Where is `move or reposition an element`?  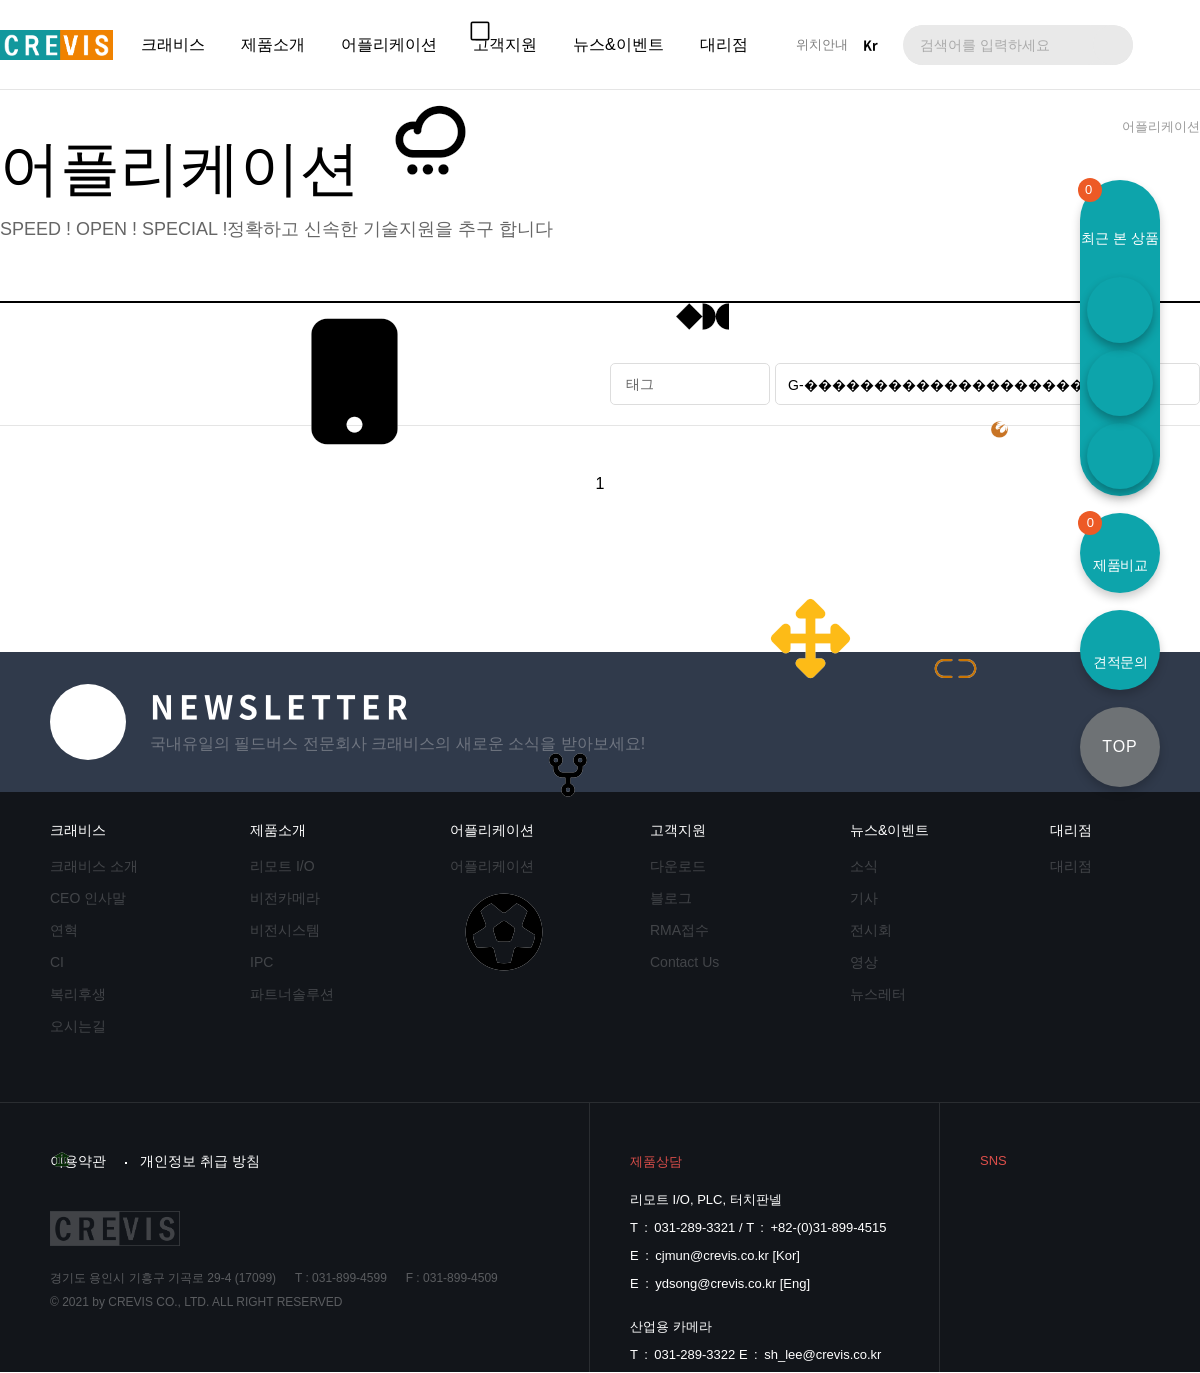
move or reposition an element is located at coordinates (810, 638).